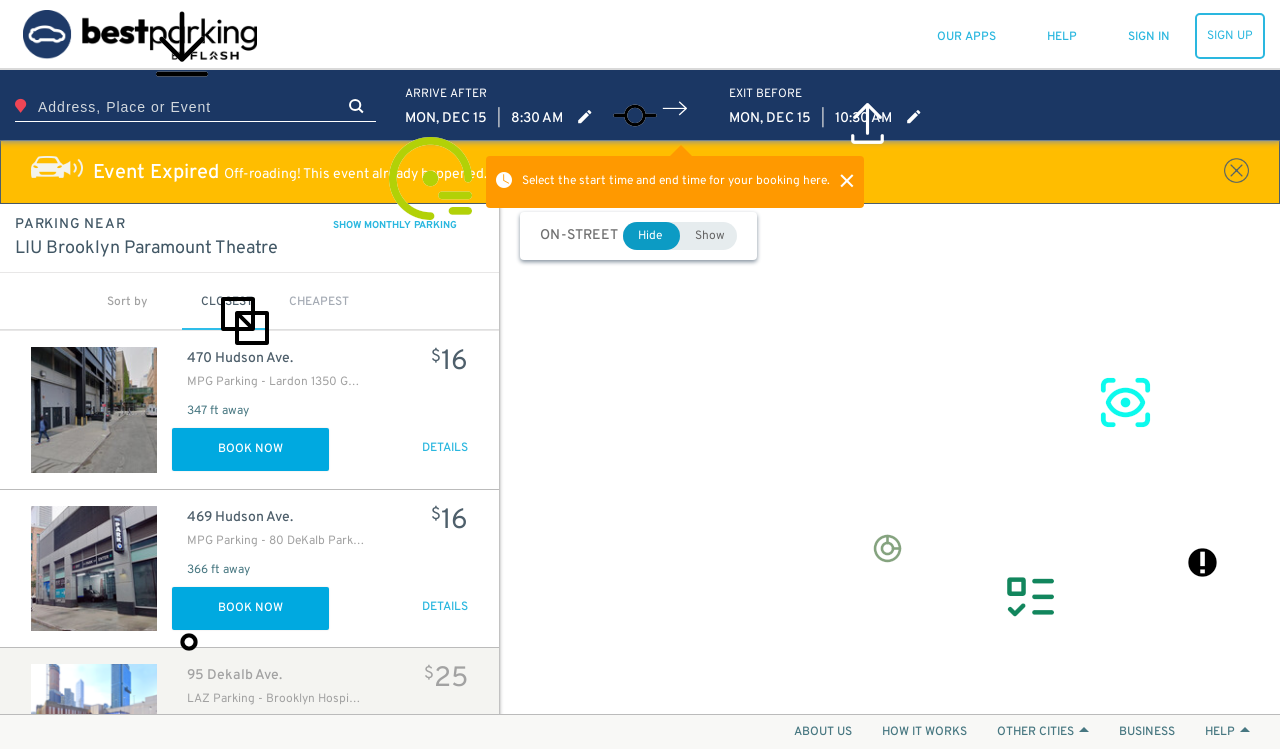 This screenshot has width=1280, height=749. What do you see at coordinates (1202, 562) in the screenshot?
I see `indicates an unsupported or invalid breakpoint in the debugger` at bounding box center [1202, 562].